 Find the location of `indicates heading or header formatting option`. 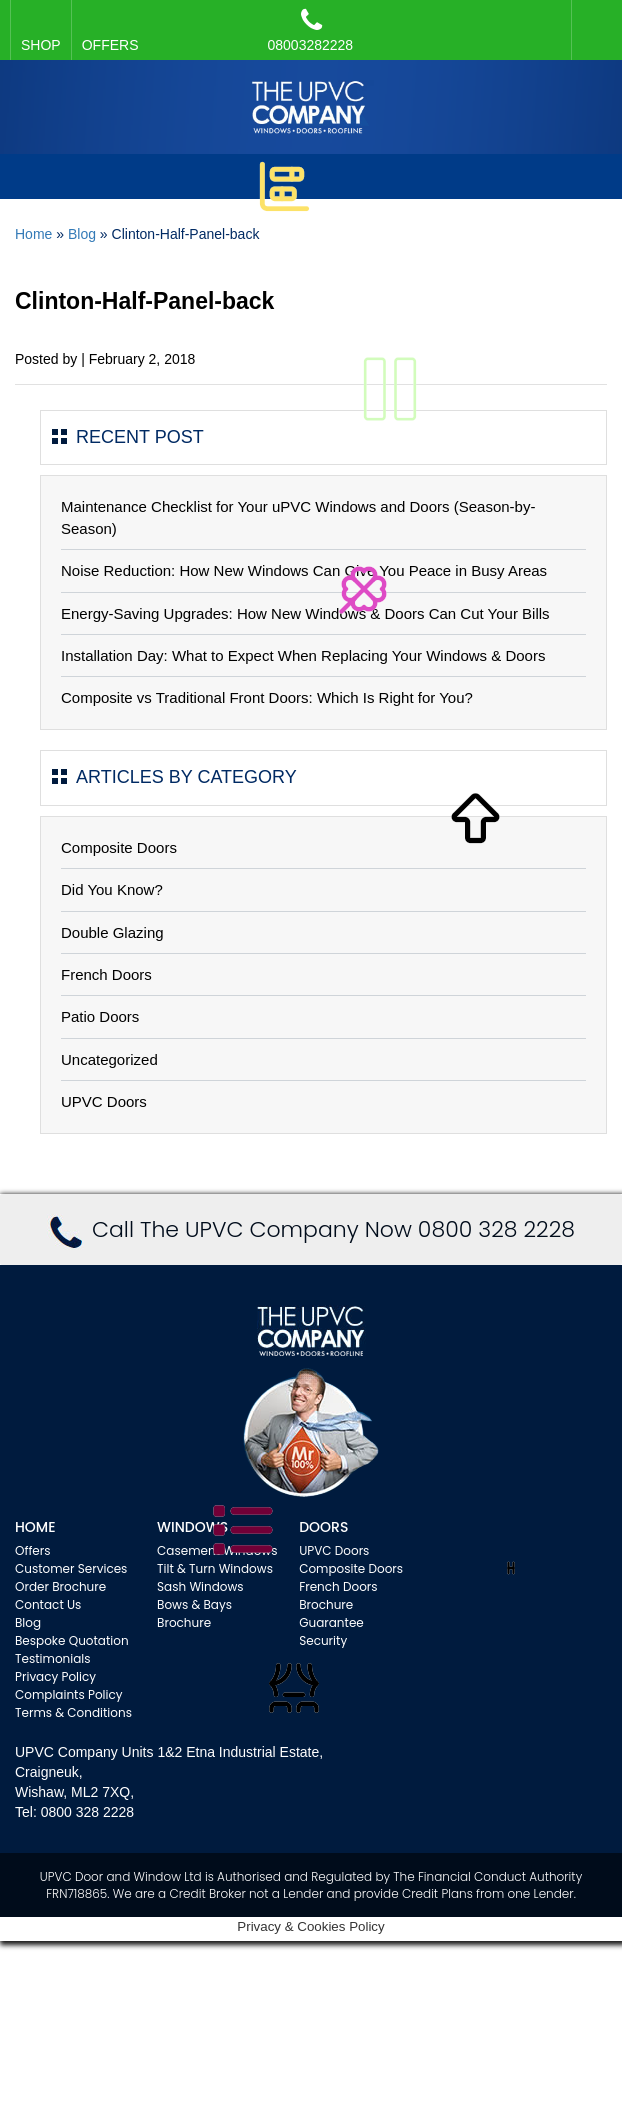

indicates heading or header formatting option is located at coordinates (511, 1568).